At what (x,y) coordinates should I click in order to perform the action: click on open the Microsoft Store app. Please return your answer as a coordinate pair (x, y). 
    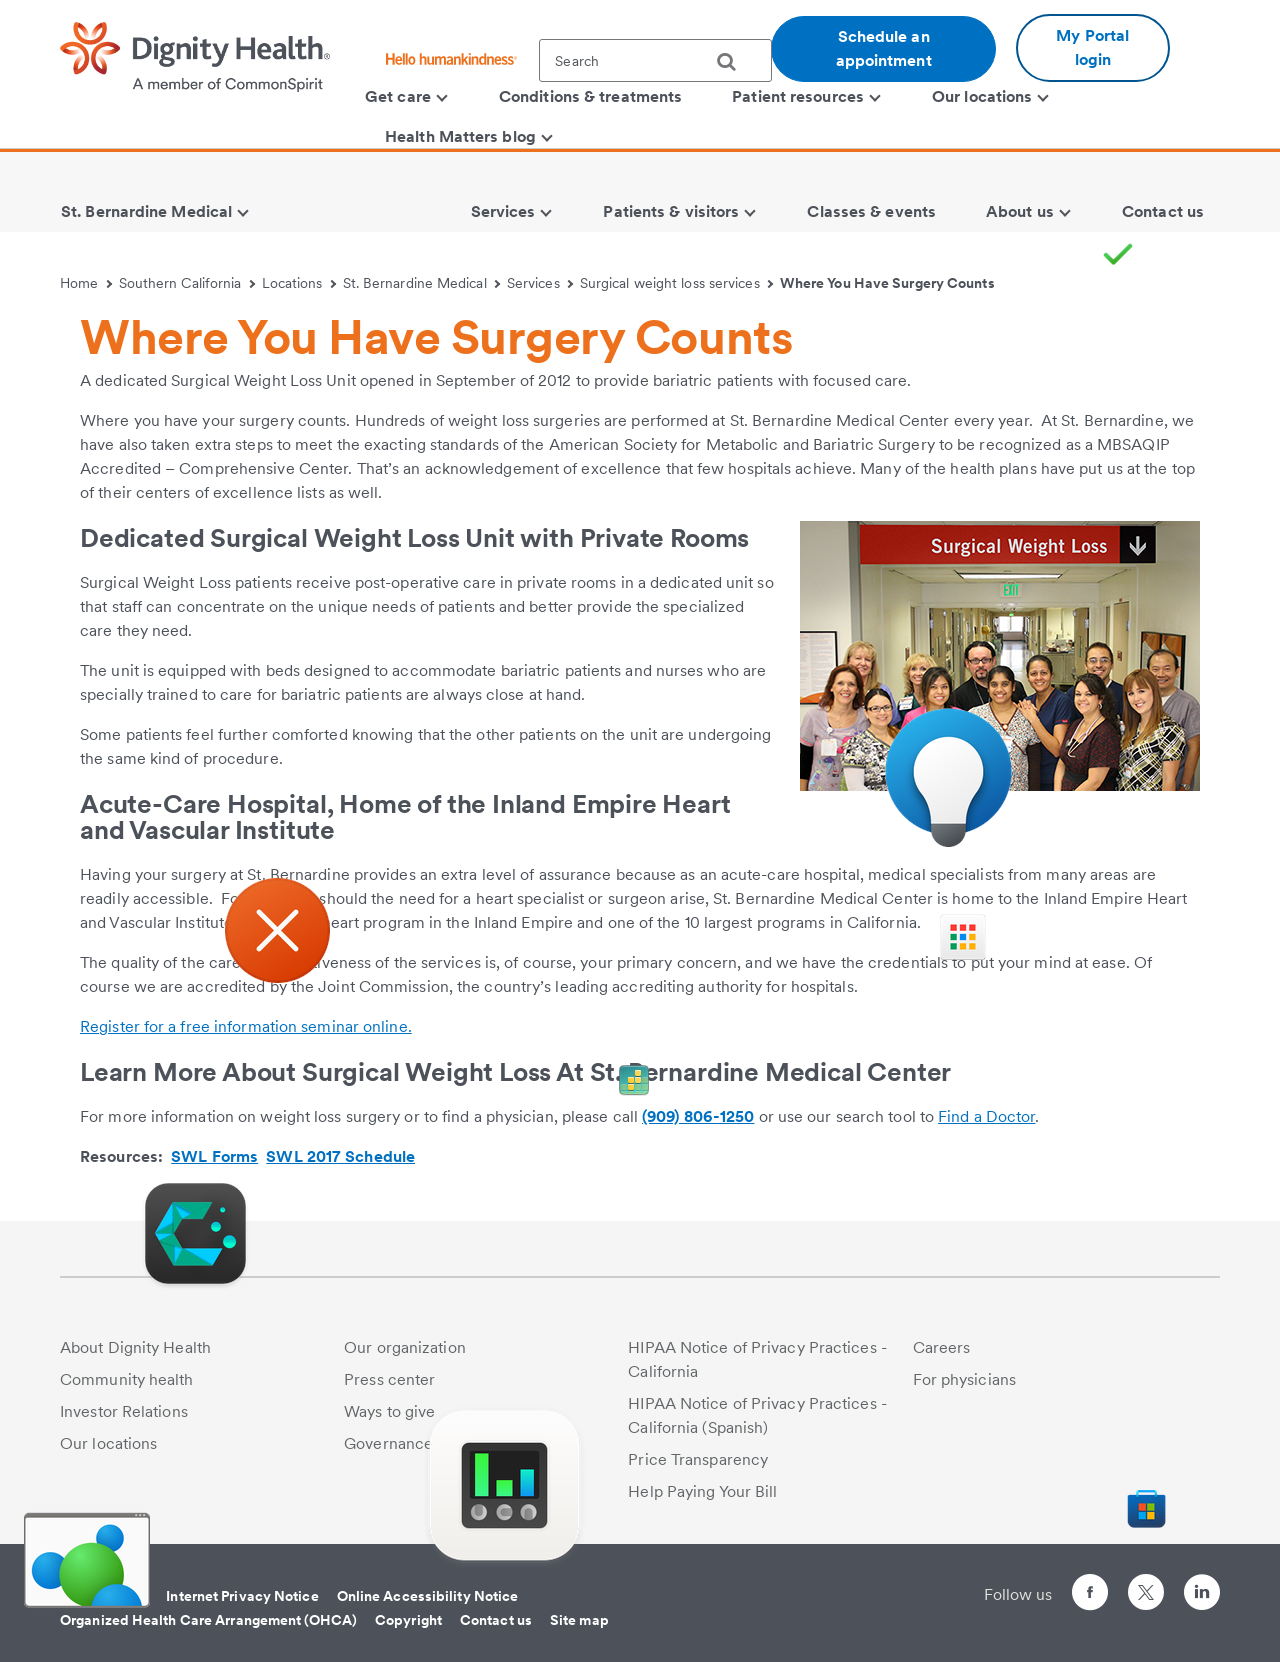
    Looking at the image, I should click on (1146, 1509).